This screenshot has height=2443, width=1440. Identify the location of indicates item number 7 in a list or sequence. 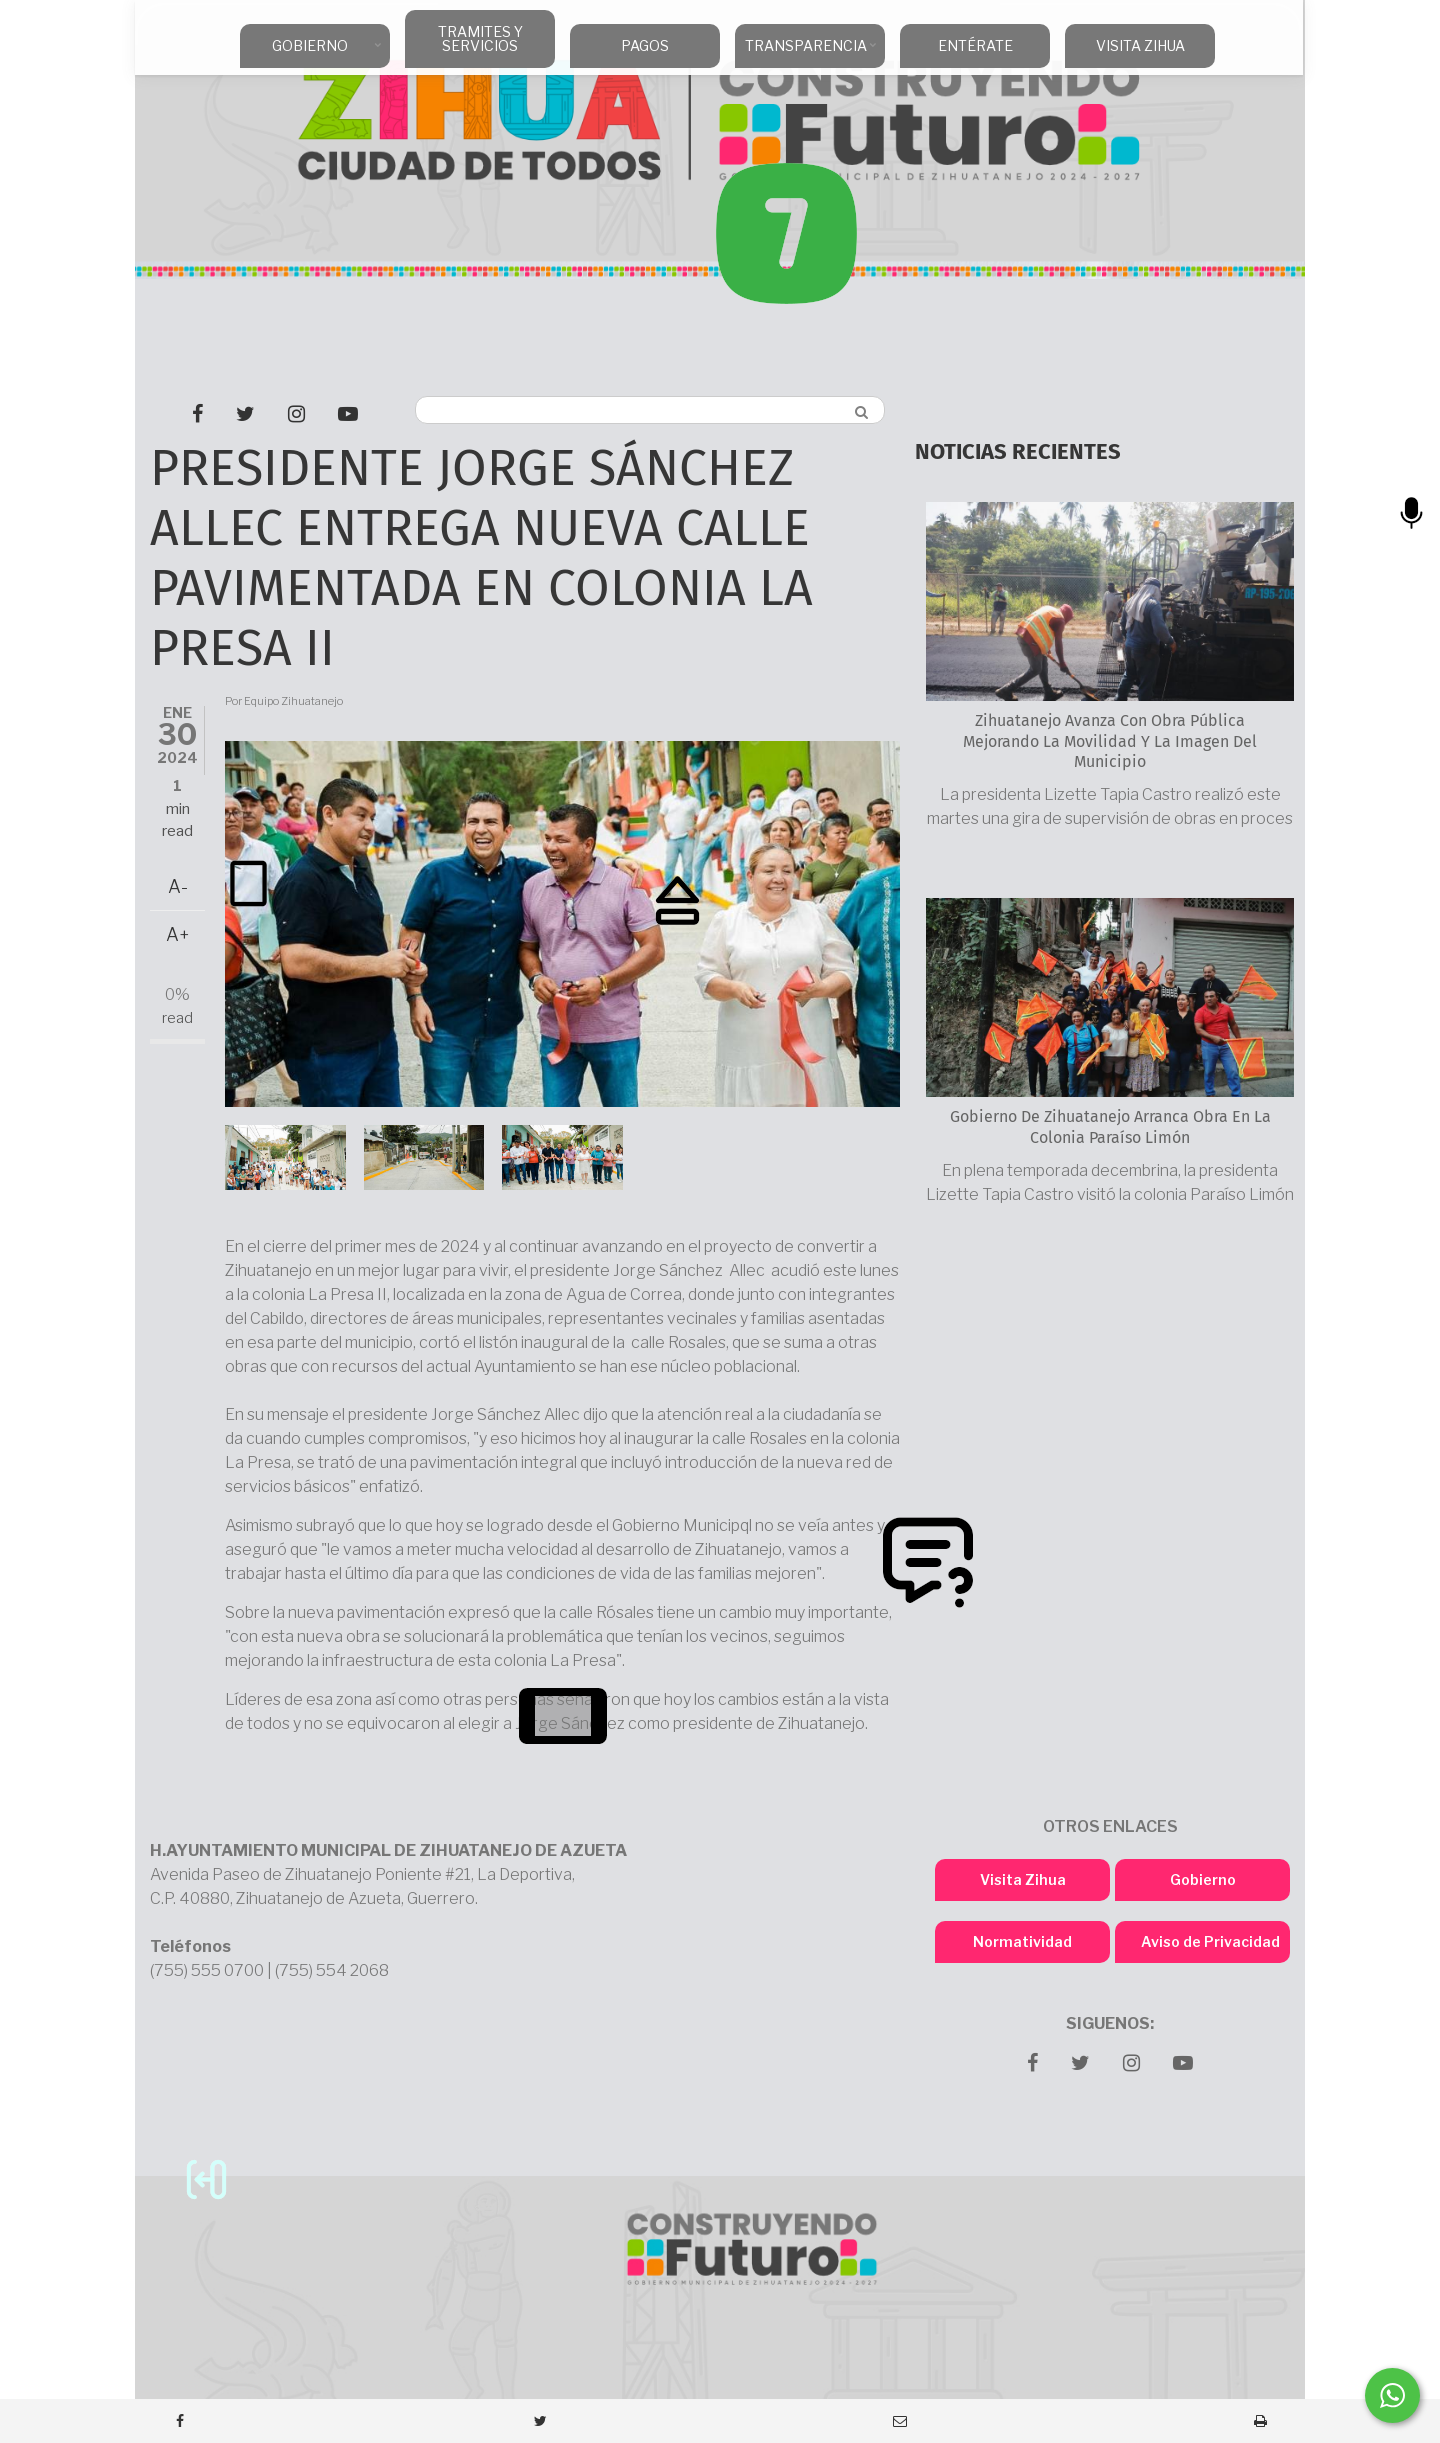
(786, 233).